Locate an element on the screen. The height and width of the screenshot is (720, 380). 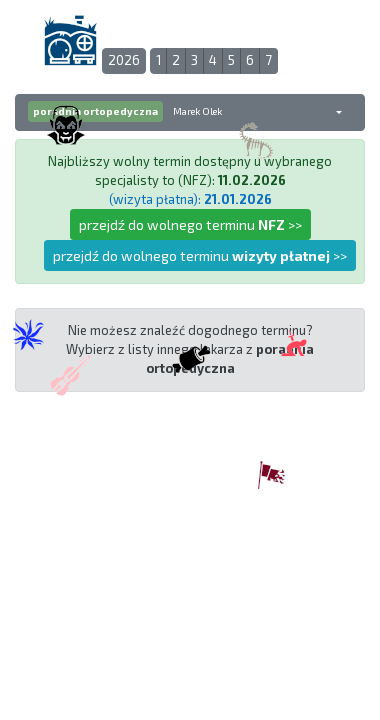
vanilla flavor ingredient or flavoring option is located at coordinates (28, 334).